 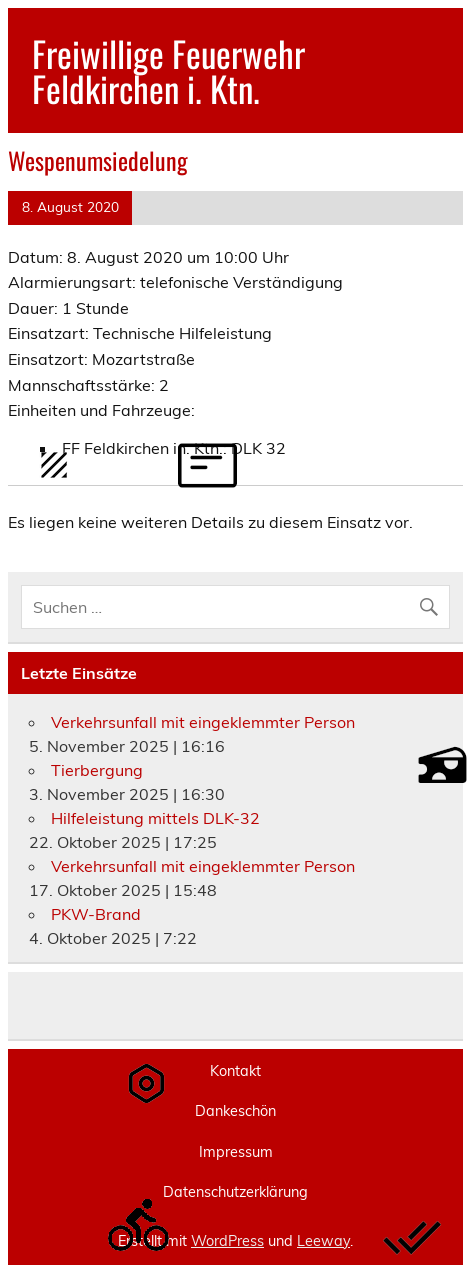 I want to click on all items marked as complete, so click(x=412, y=1237).